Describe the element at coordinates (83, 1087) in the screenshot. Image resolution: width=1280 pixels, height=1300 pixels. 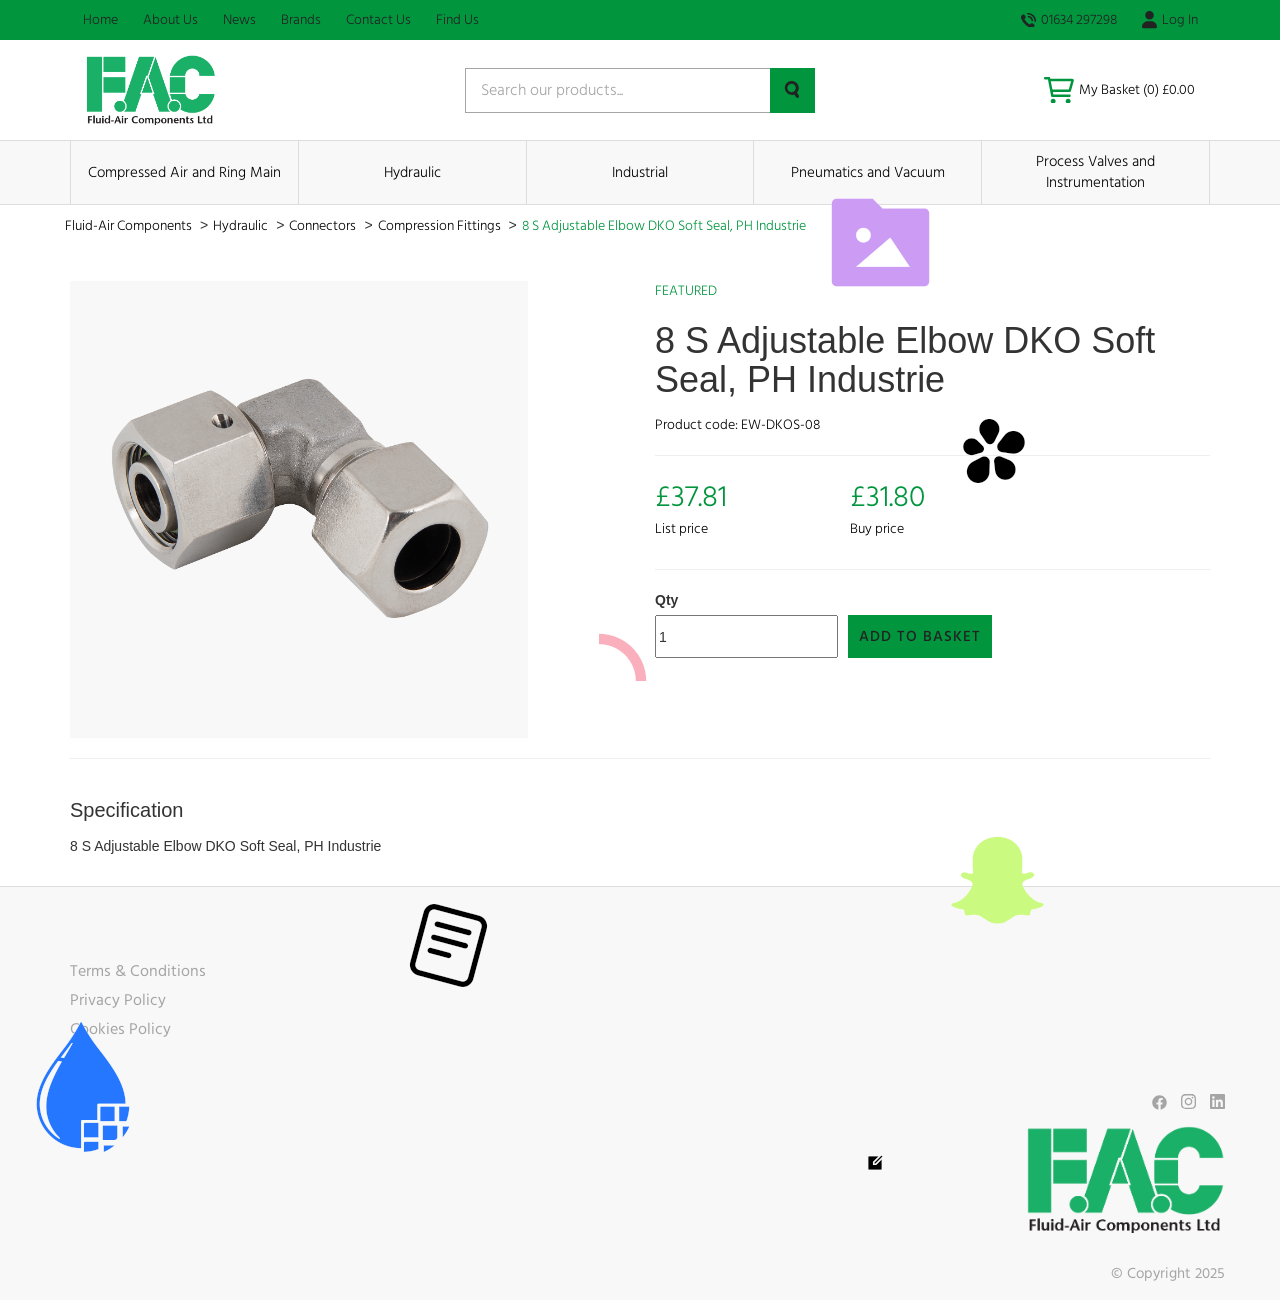
I see `Apache NiFi application logo` at that location.